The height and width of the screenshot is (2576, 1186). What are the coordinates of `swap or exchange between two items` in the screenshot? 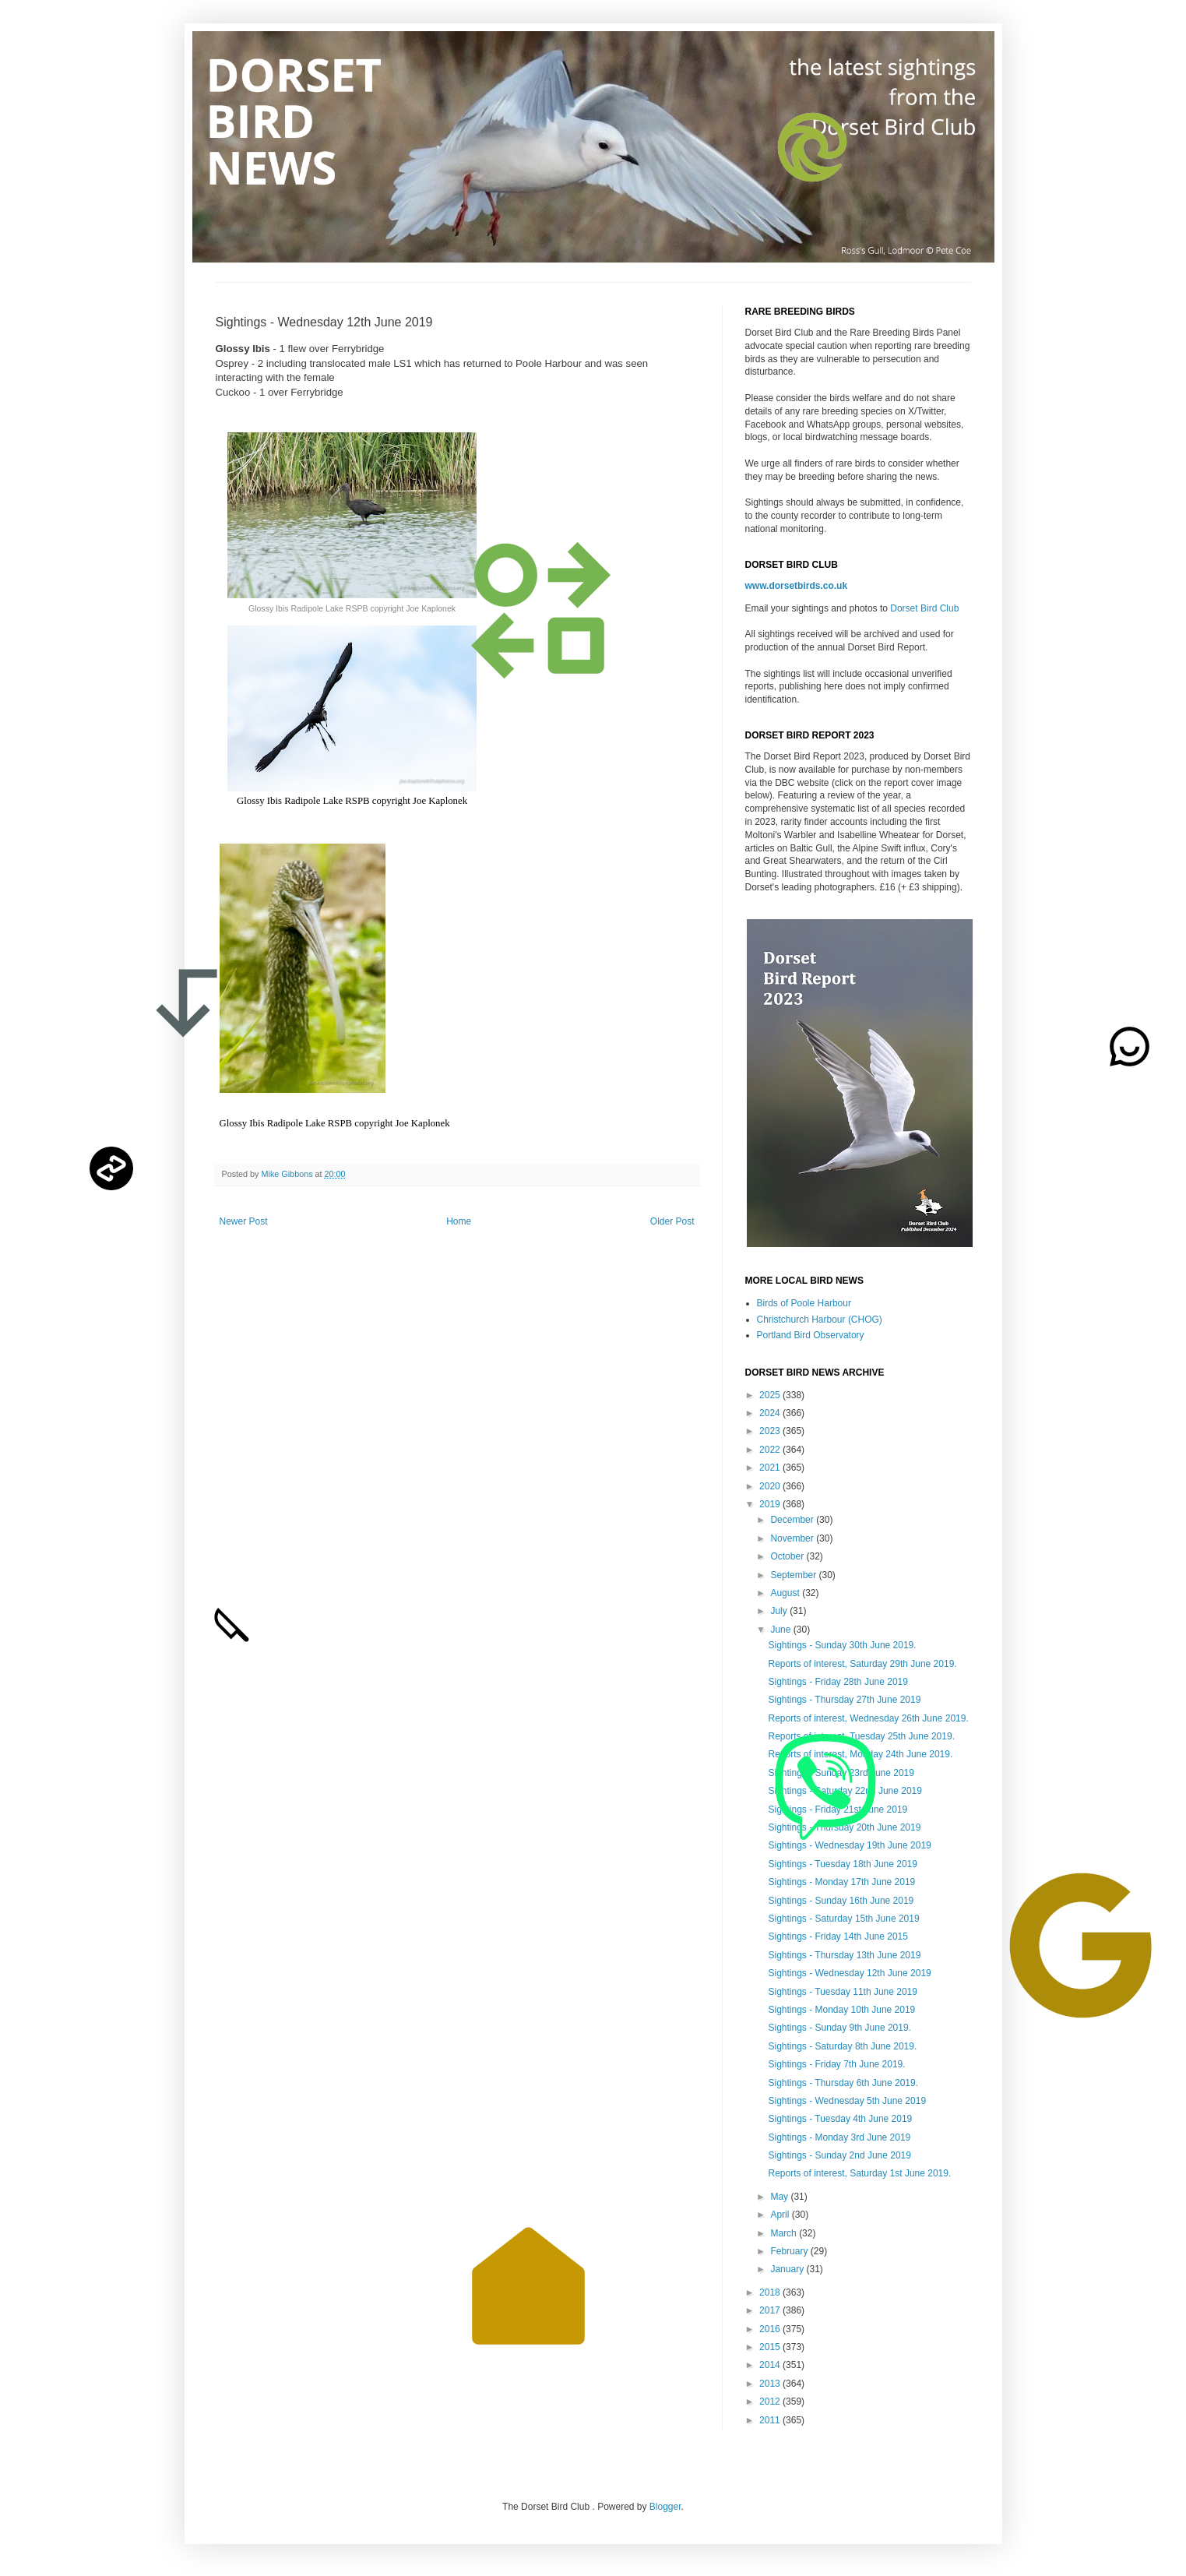 It's located at (540, 610).